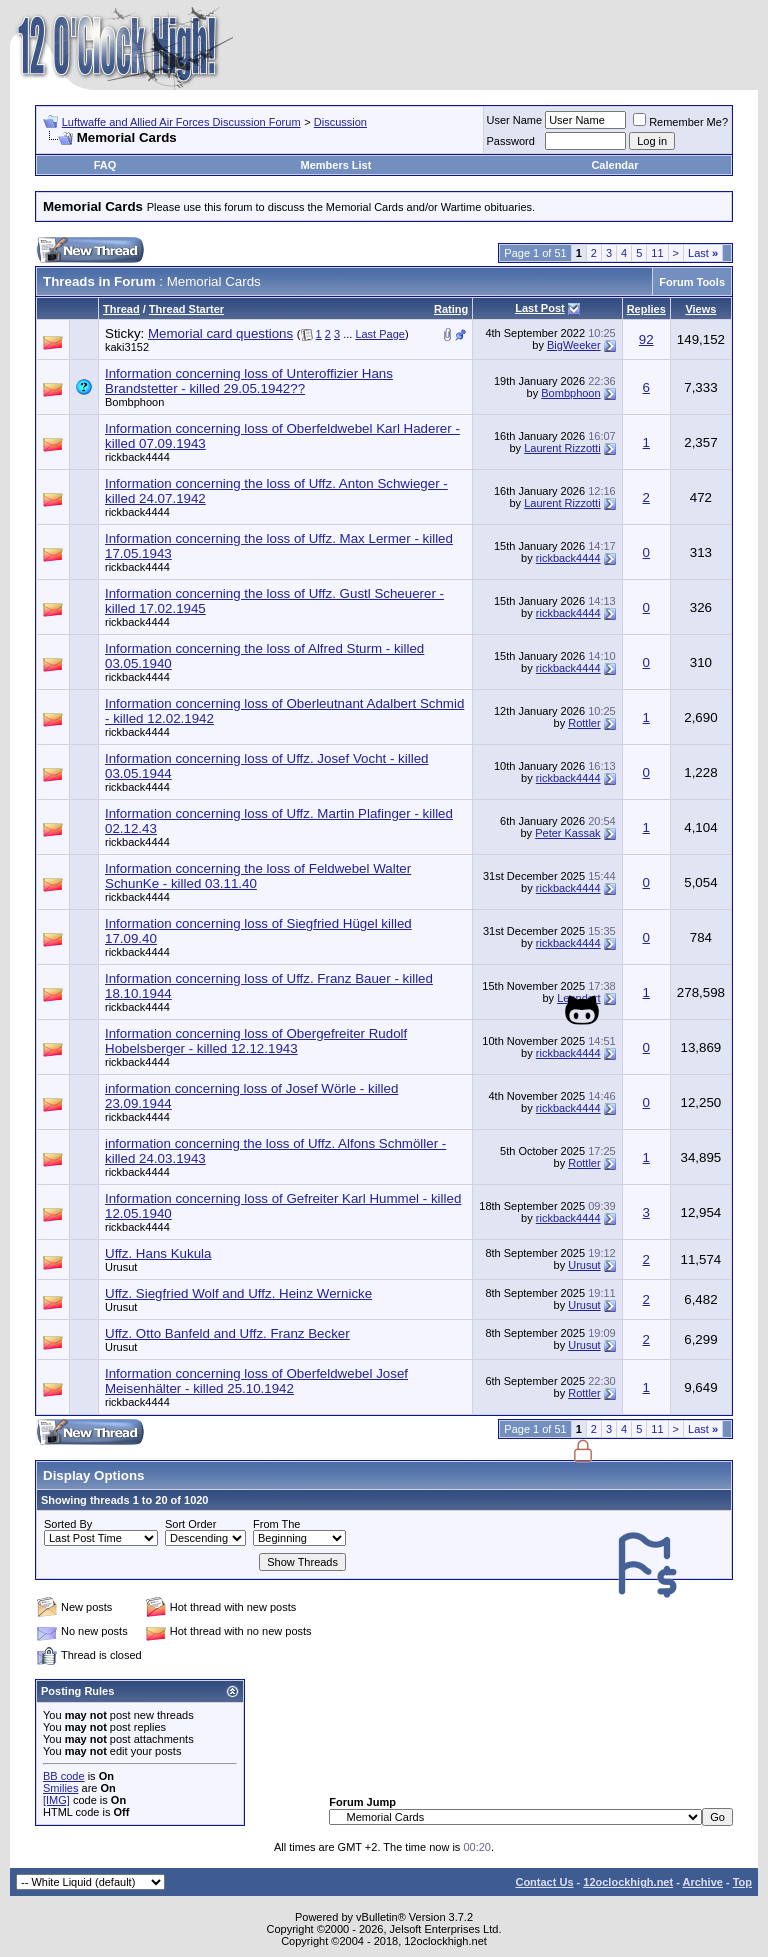 The height and width of the screenshot is (1957, 768). What do you see at coordinates (644, 1562) in the screenshot?
I see `flag a financial transaction or payment` at bounding box center [644, 1562].